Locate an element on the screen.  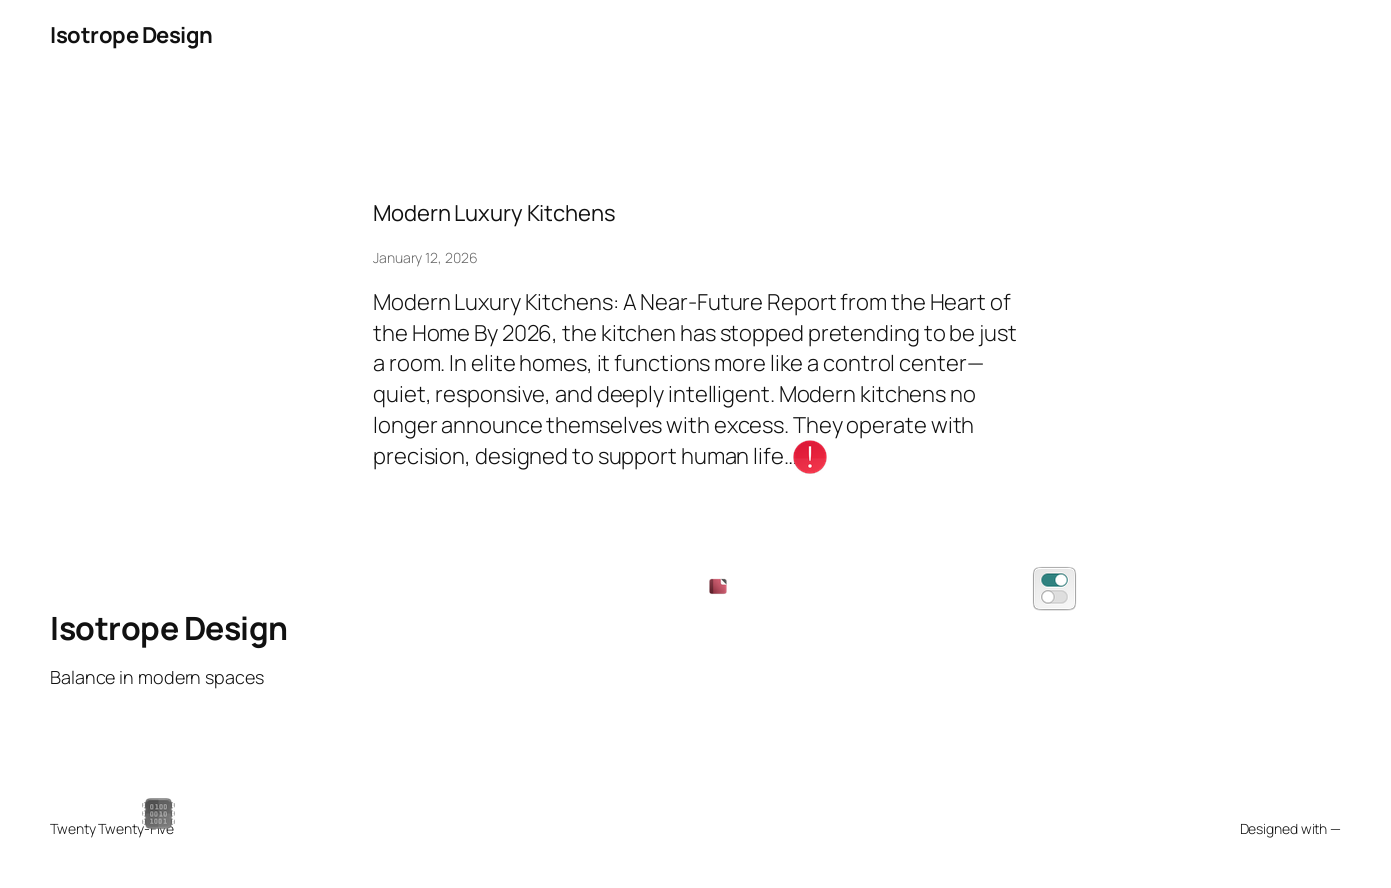
open unity tweak tool settings is located at coordinates (1054, 588).